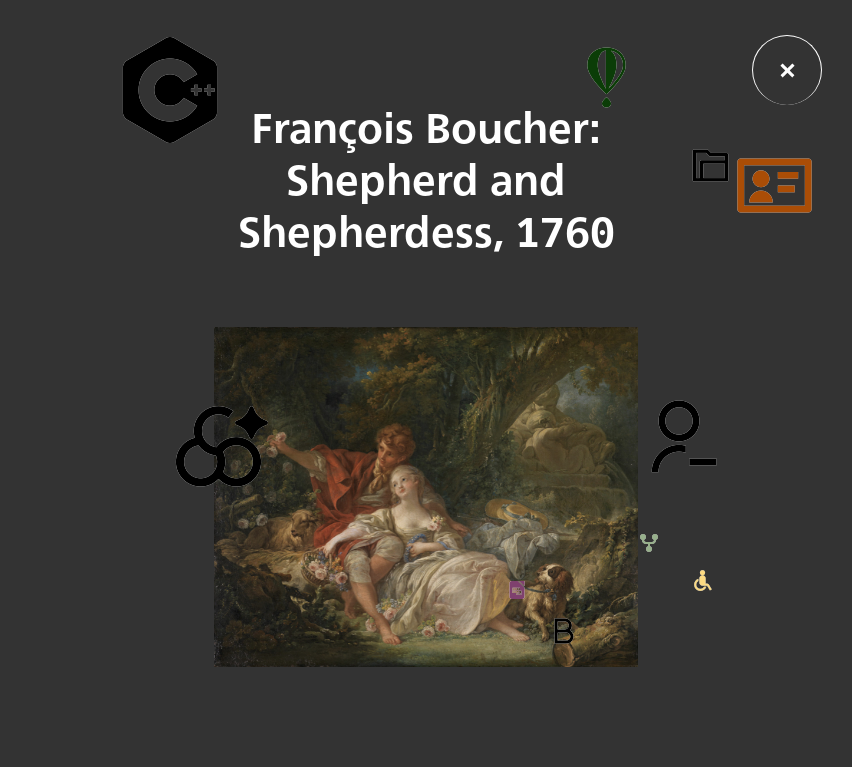  Describe the element at coordinates (218, 451) in the screenshot. I see `apply AI-powered color filters to an image` at that location.